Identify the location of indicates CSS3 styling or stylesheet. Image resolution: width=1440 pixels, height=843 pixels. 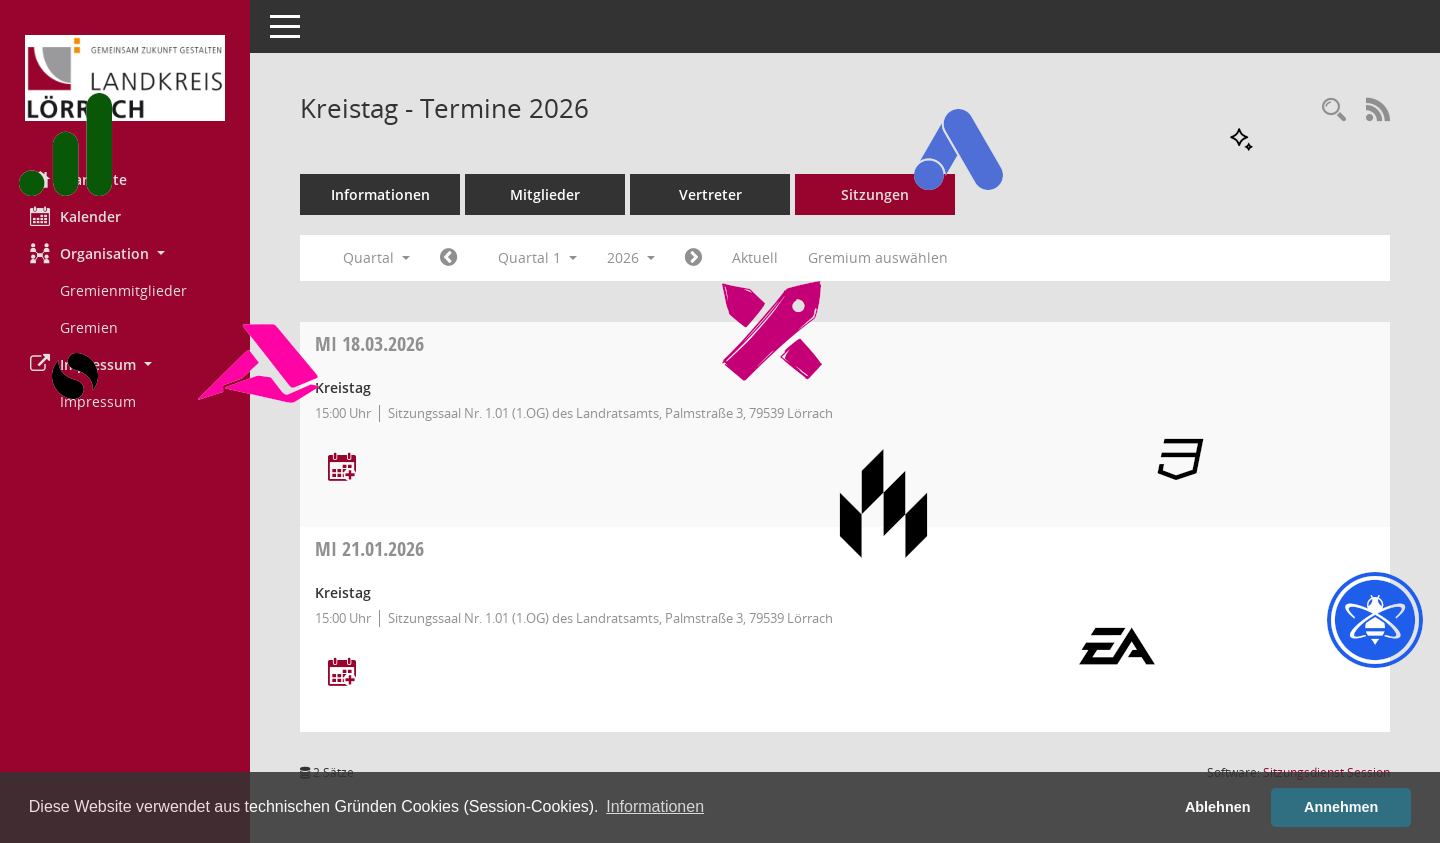
(1180, 459).